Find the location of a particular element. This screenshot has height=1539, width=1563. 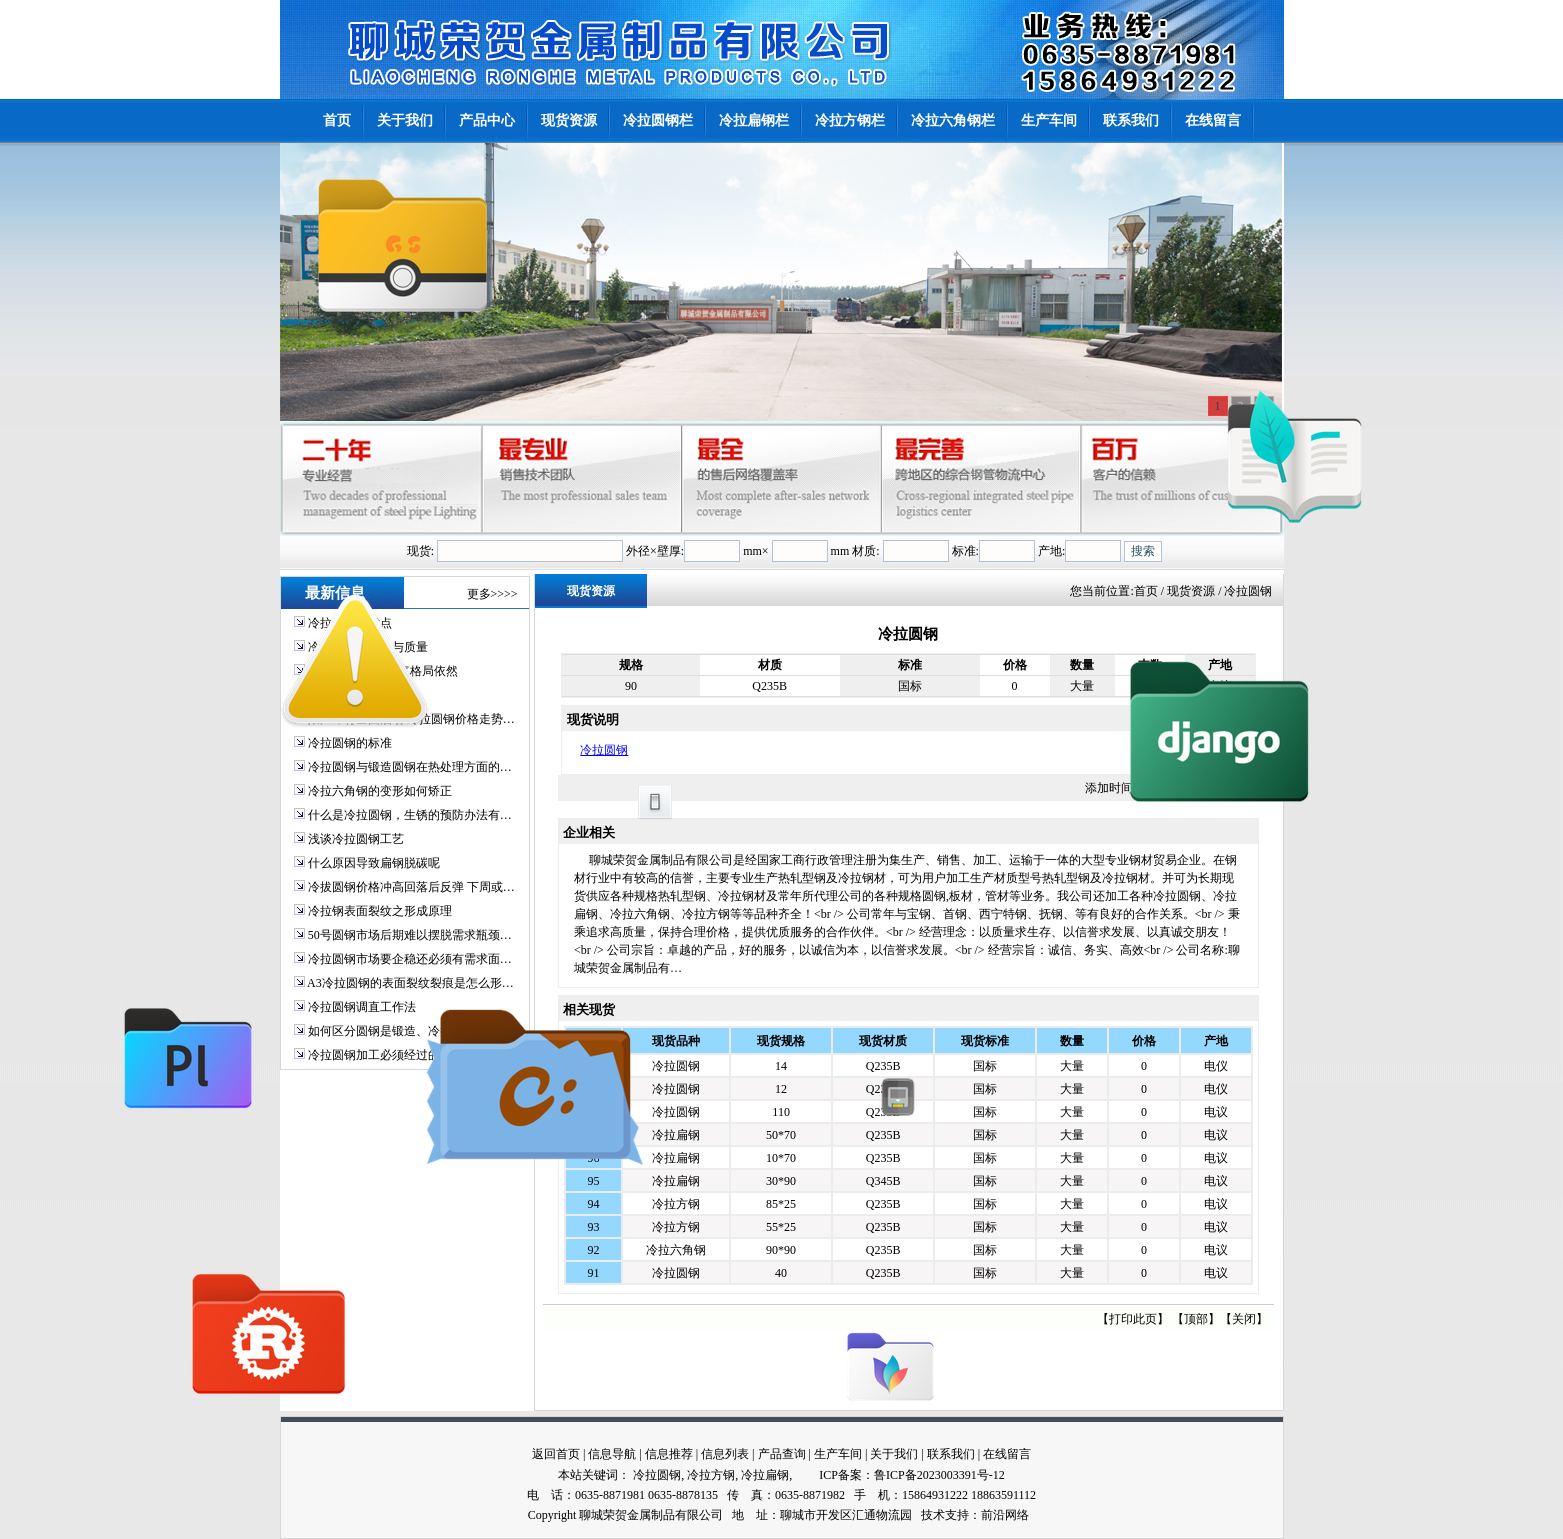

open folder containing Adobe Prelude project files is located at coordinates (187, 1061).